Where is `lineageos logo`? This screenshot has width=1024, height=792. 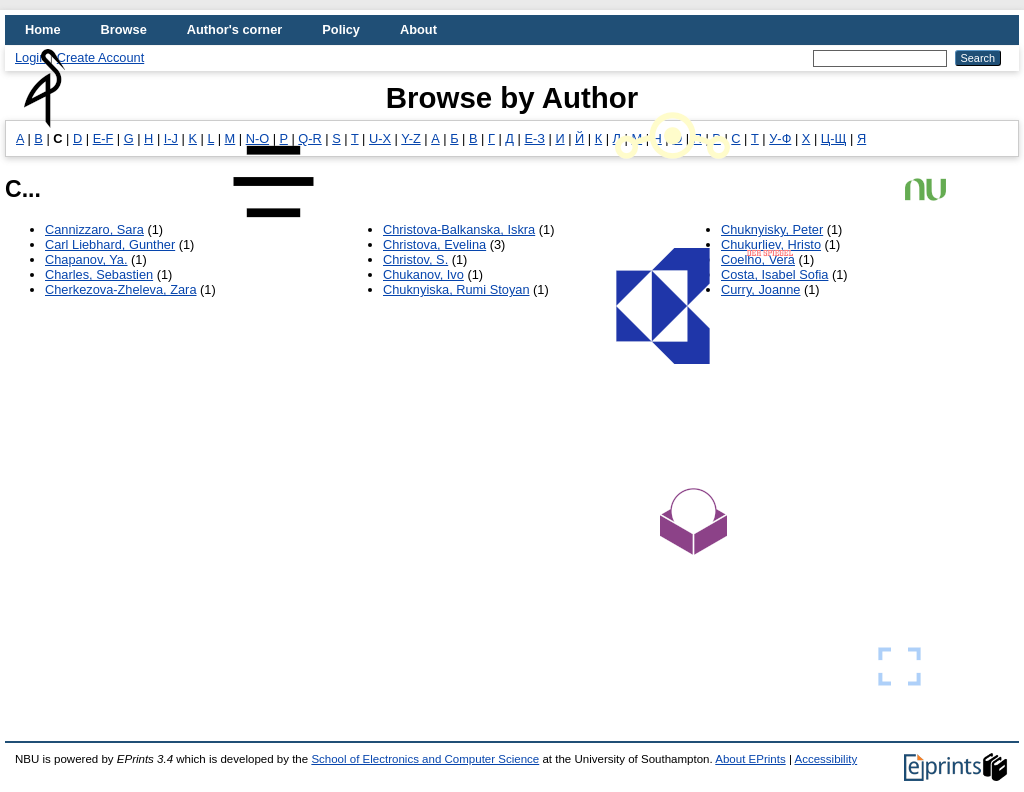
lineageos logo is located at coordinates (672, 135).